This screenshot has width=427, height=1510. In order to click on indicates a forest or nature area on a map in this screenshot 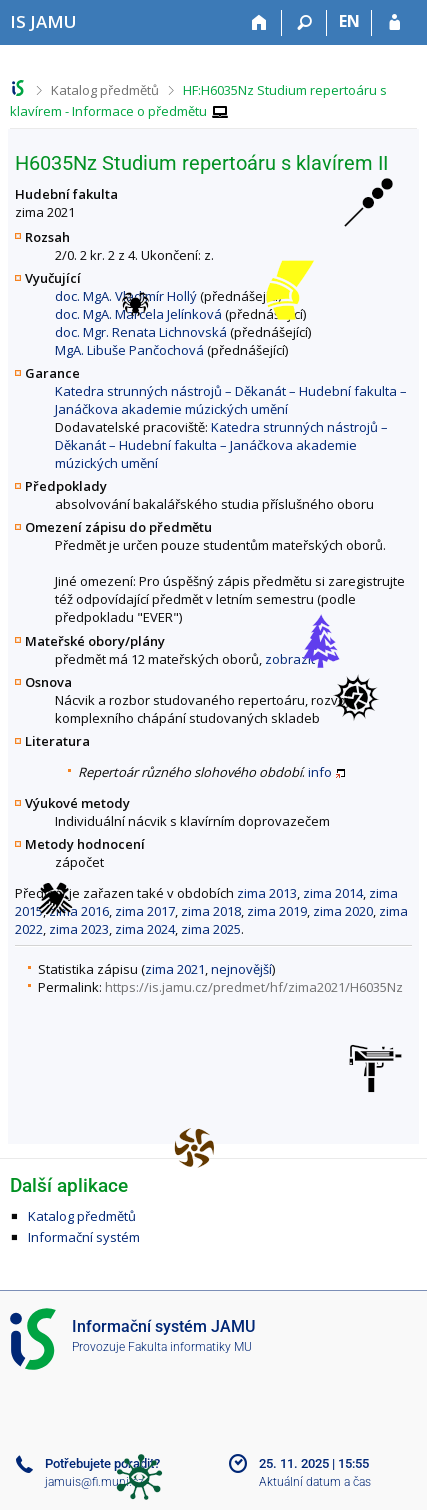, I will do `click(322, 641)`.